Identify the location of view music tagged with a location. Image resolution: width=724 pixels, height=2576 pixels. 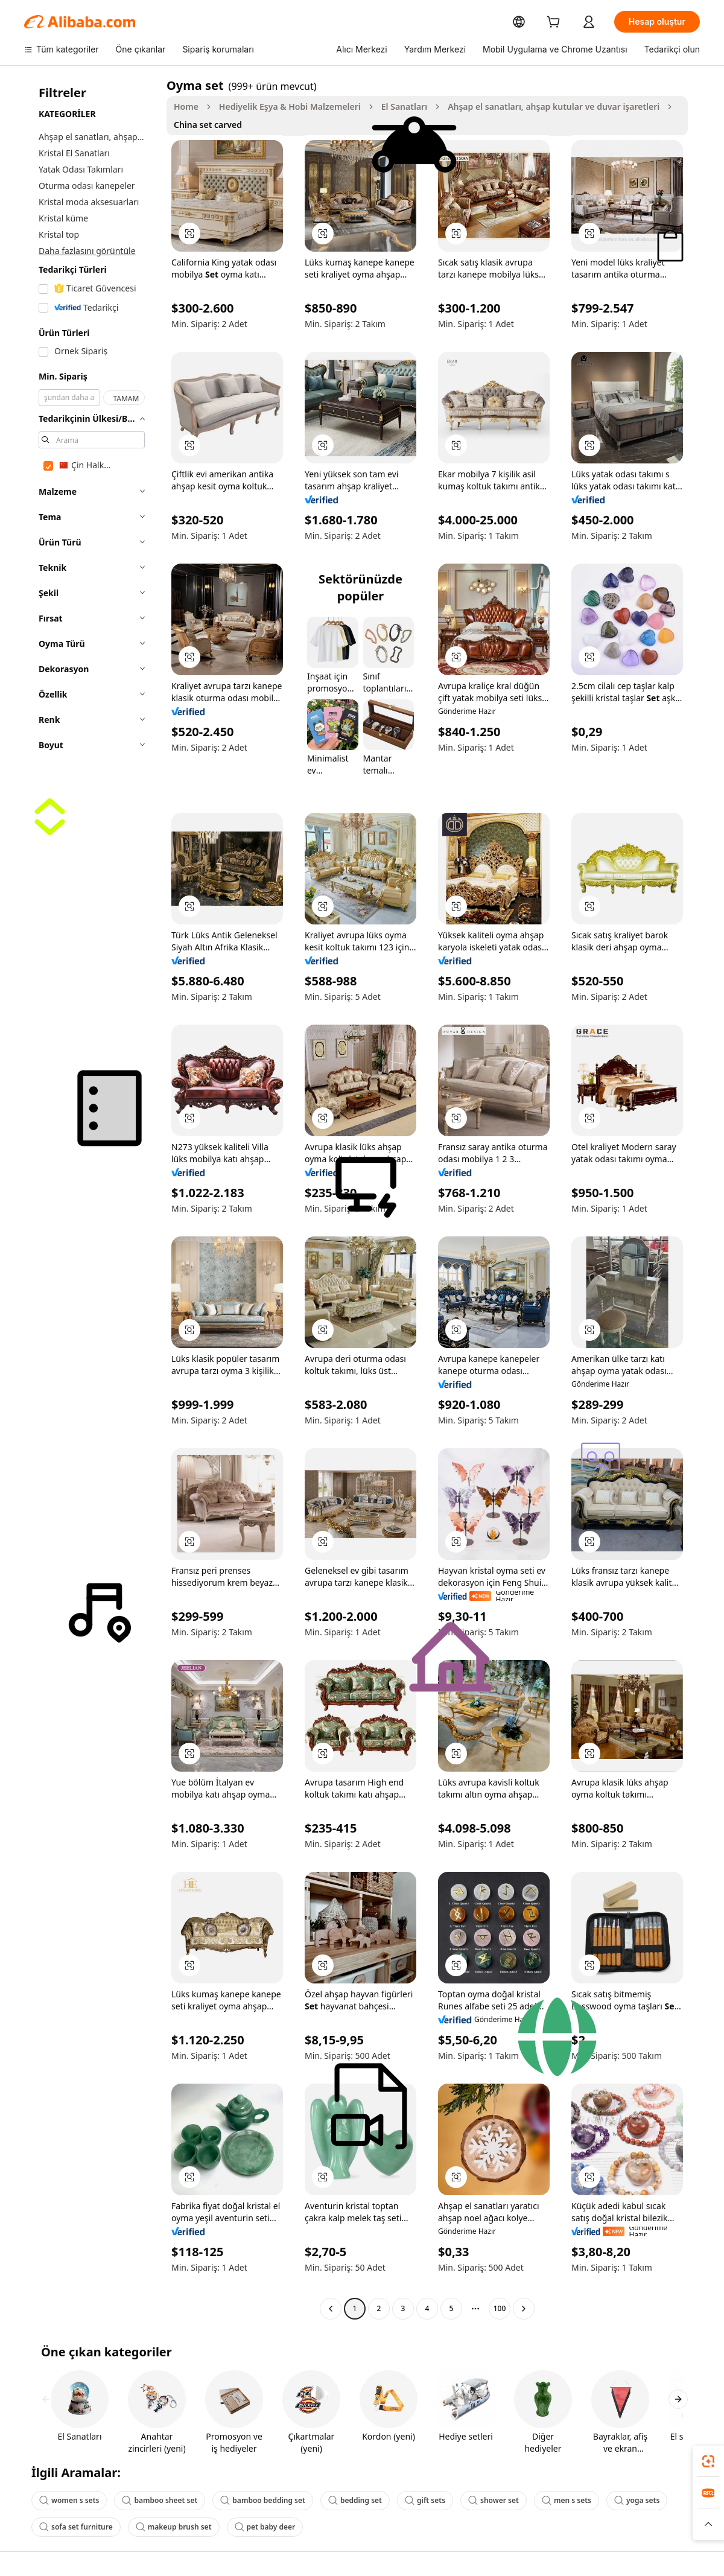
(98, 1610).